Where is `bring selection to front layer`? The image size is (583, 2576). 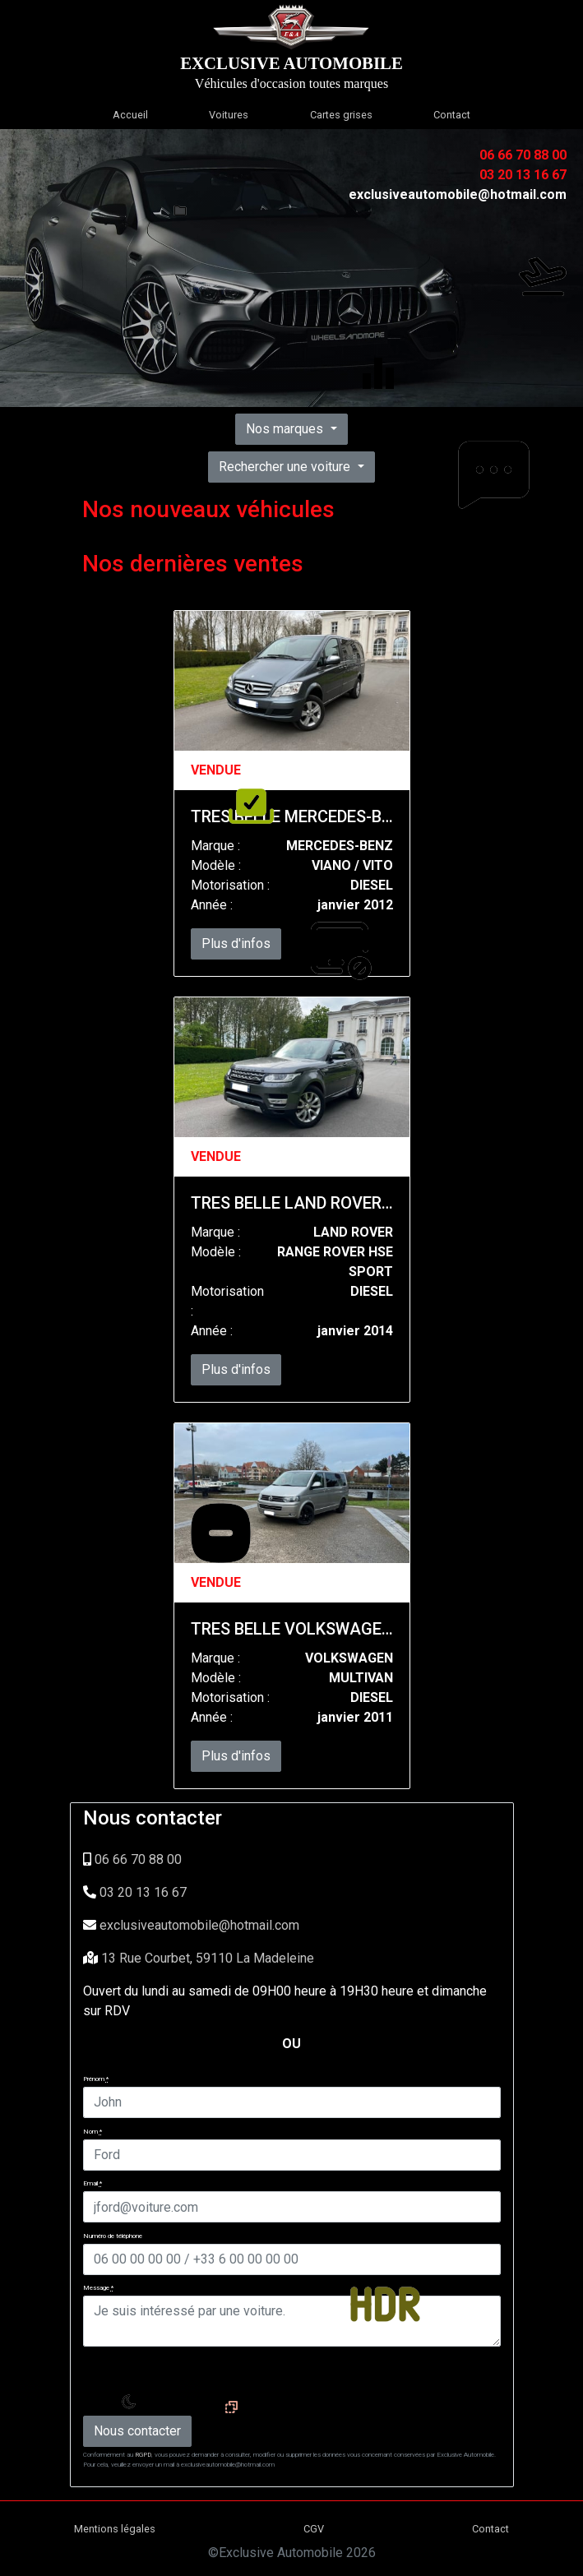 bring selection to front layer is located at coordinates (231, 2407).